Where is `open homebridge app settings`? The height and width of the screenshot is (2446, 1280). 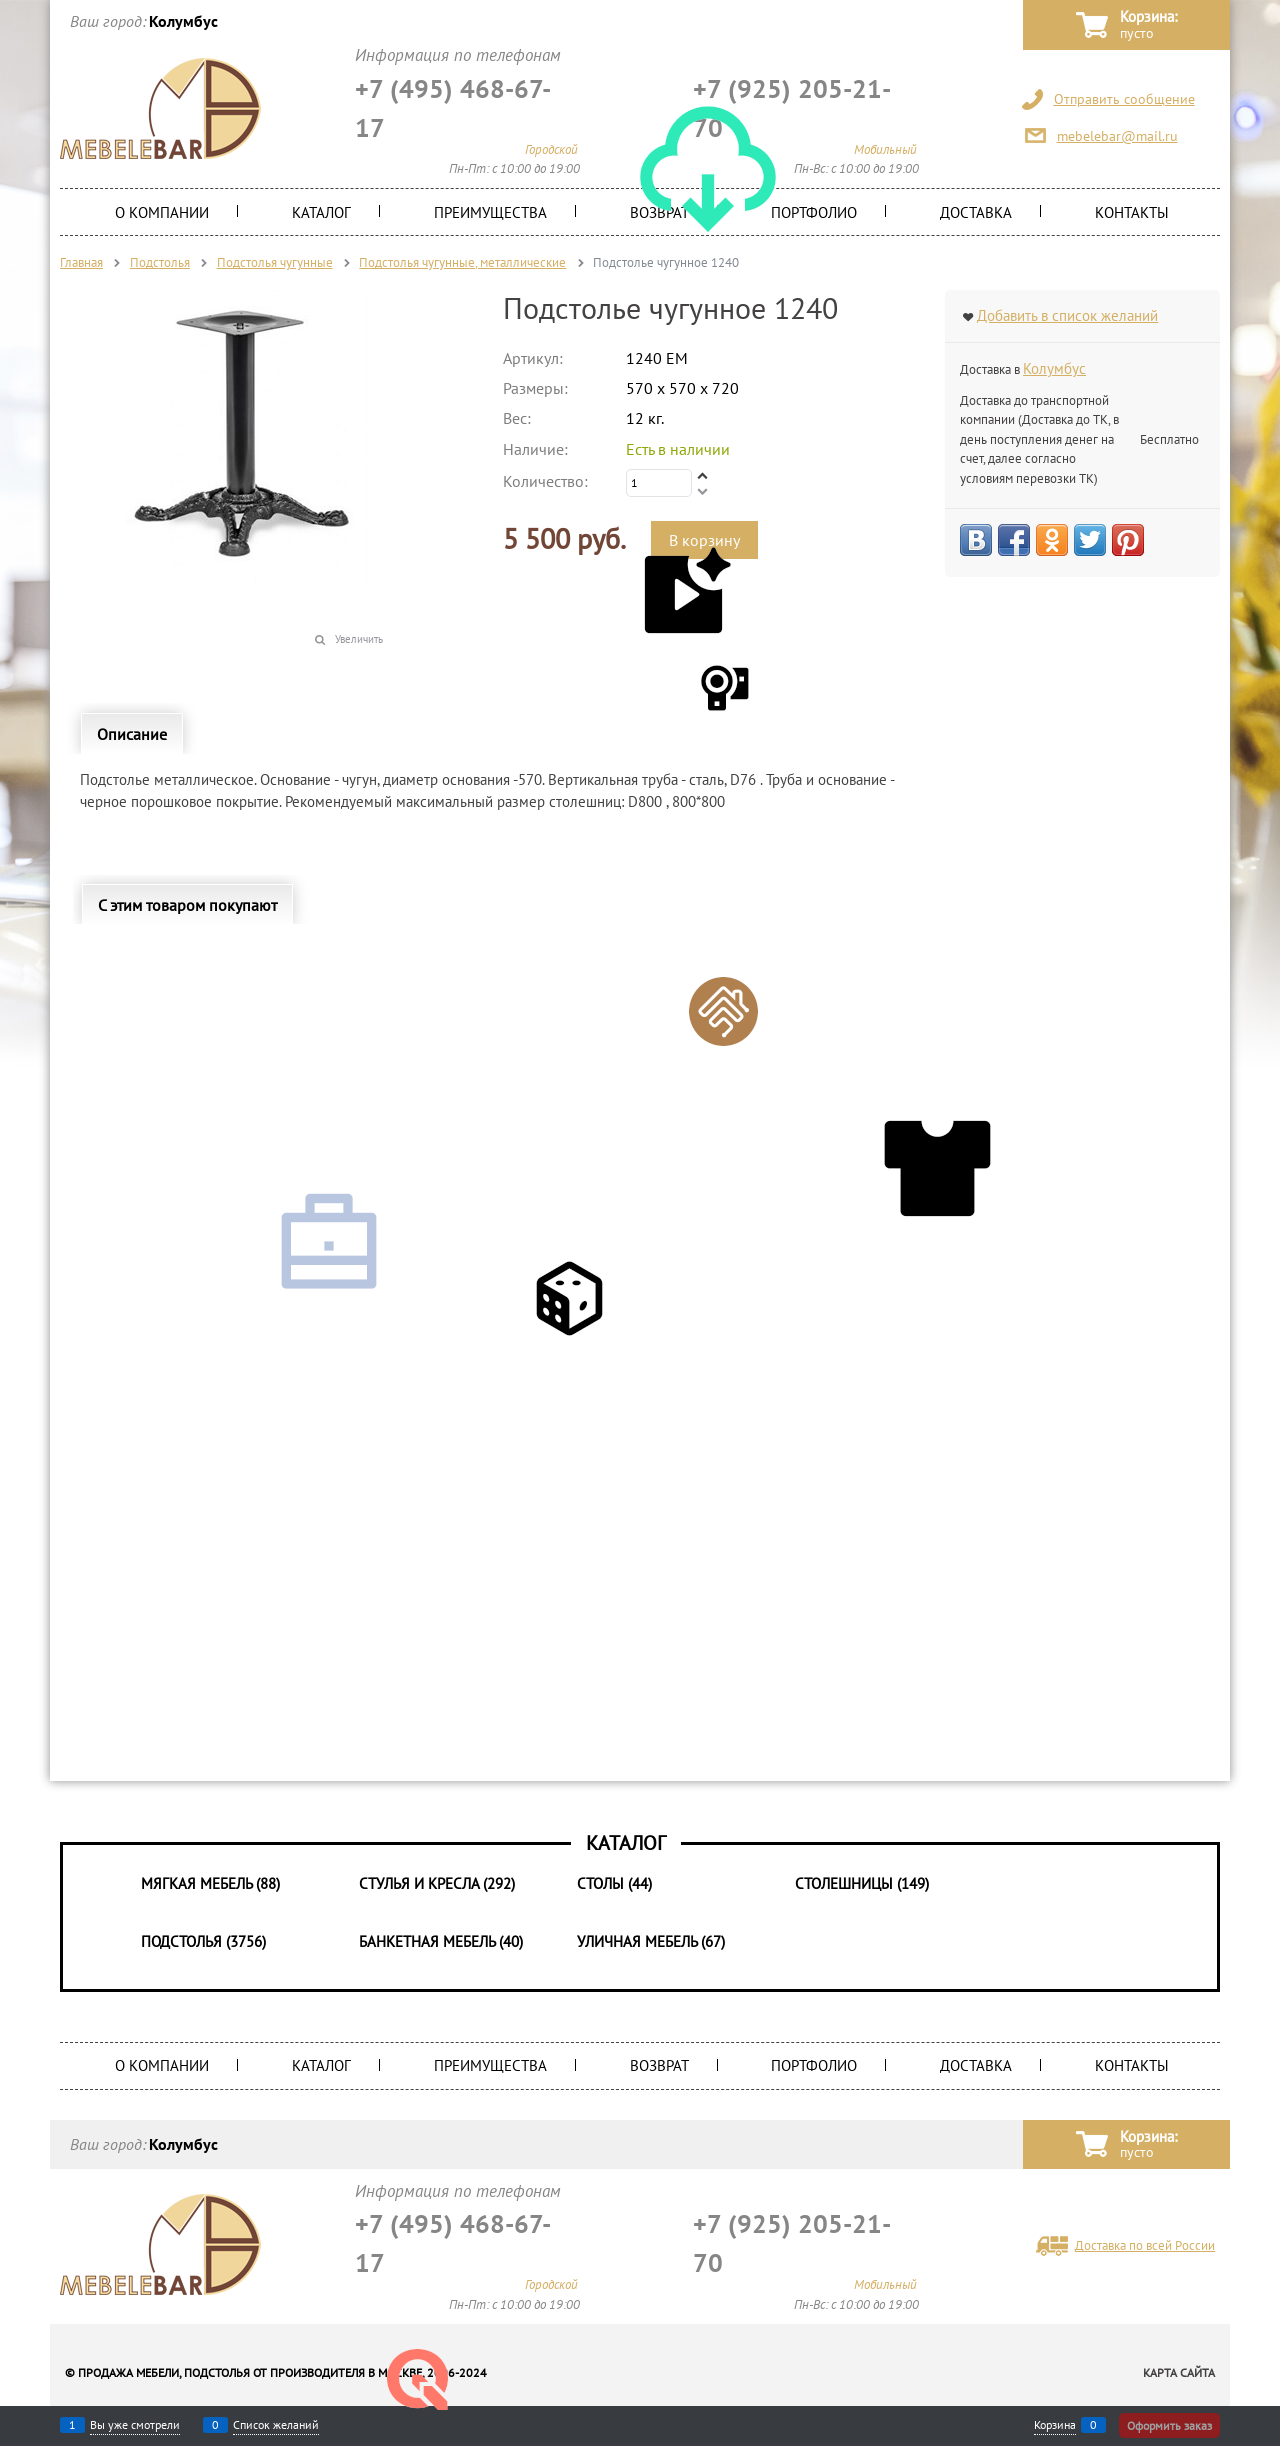 open homebridge app settings is located at coordinates (723, 1011).